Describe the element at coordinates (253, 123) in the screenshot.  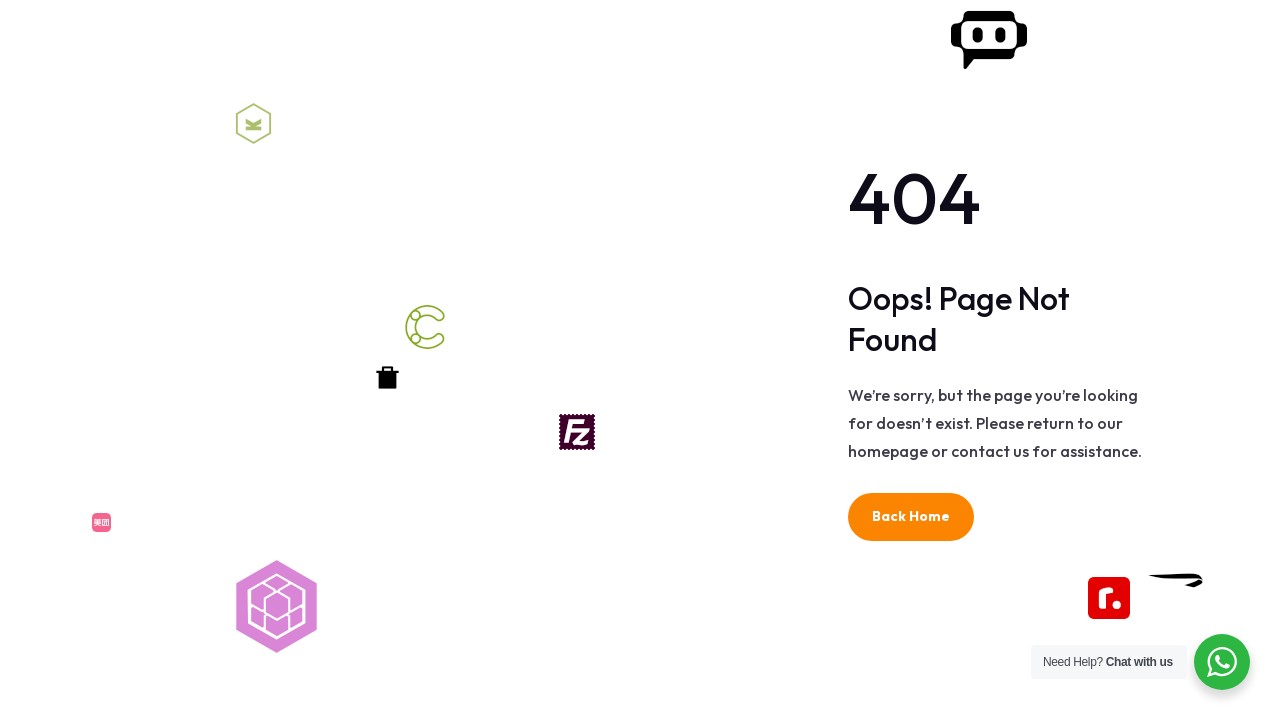
I see `kirby CMS logo` at that location.